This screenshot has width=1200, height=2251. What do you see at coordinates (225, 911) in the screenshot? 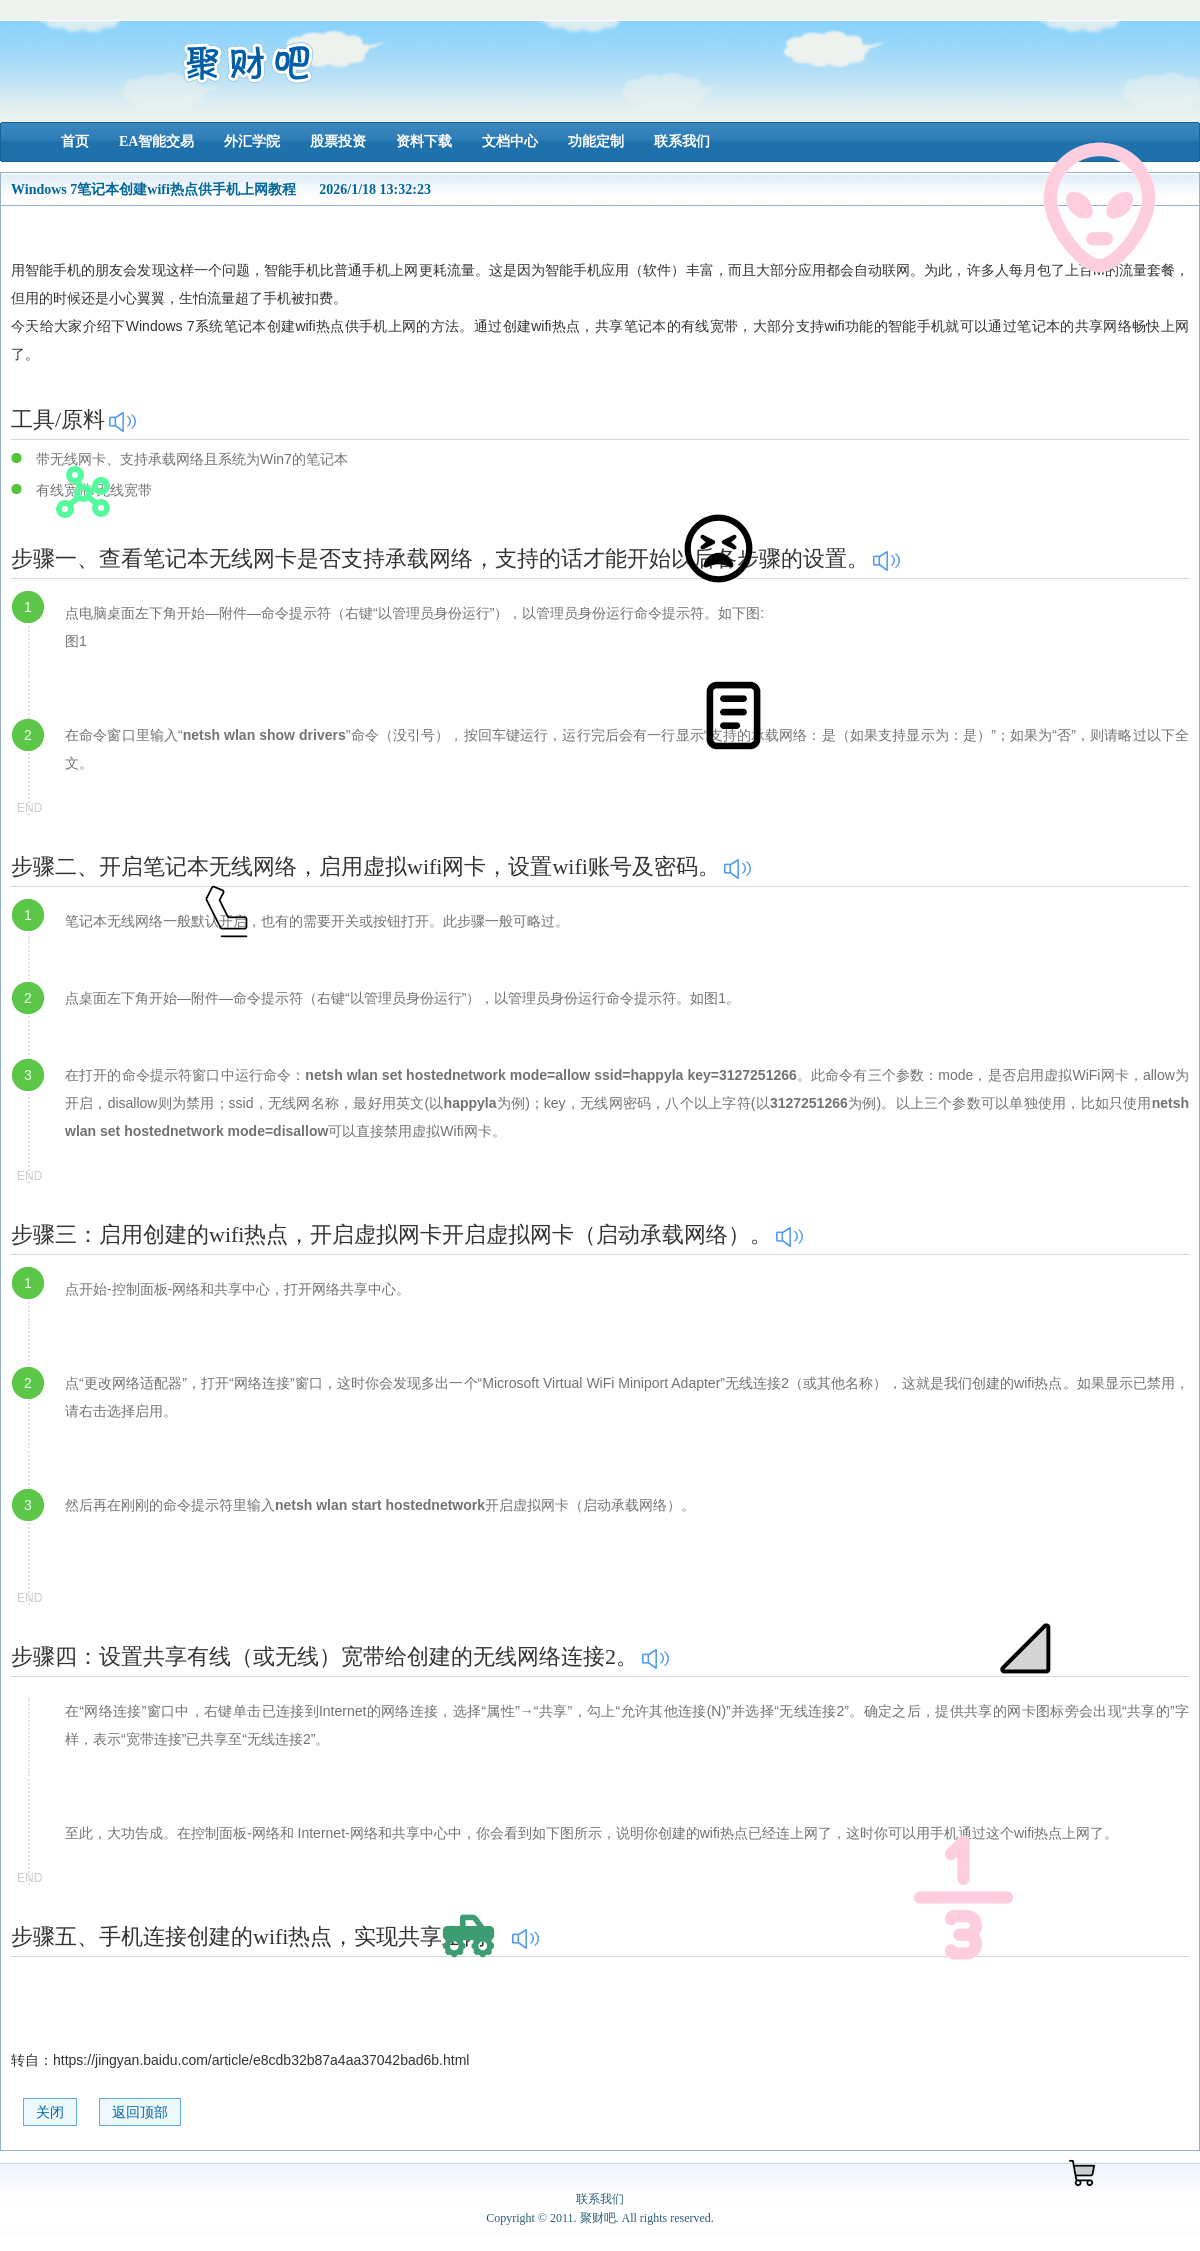
I see `select or reserve a seat` at bounding box center [225, 911].